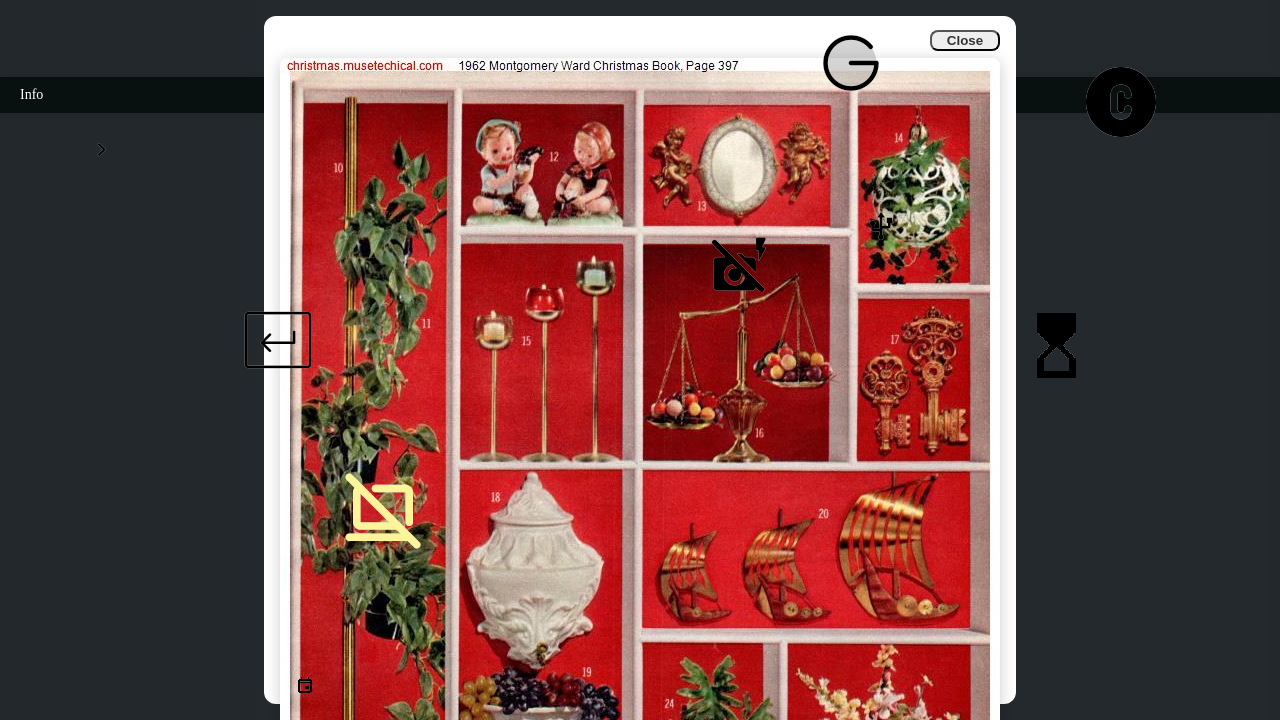  What do you see at coordinates (101, 149) in the screenshot?
I see `navigate to the next item or page` at bounding box center [101, 149].